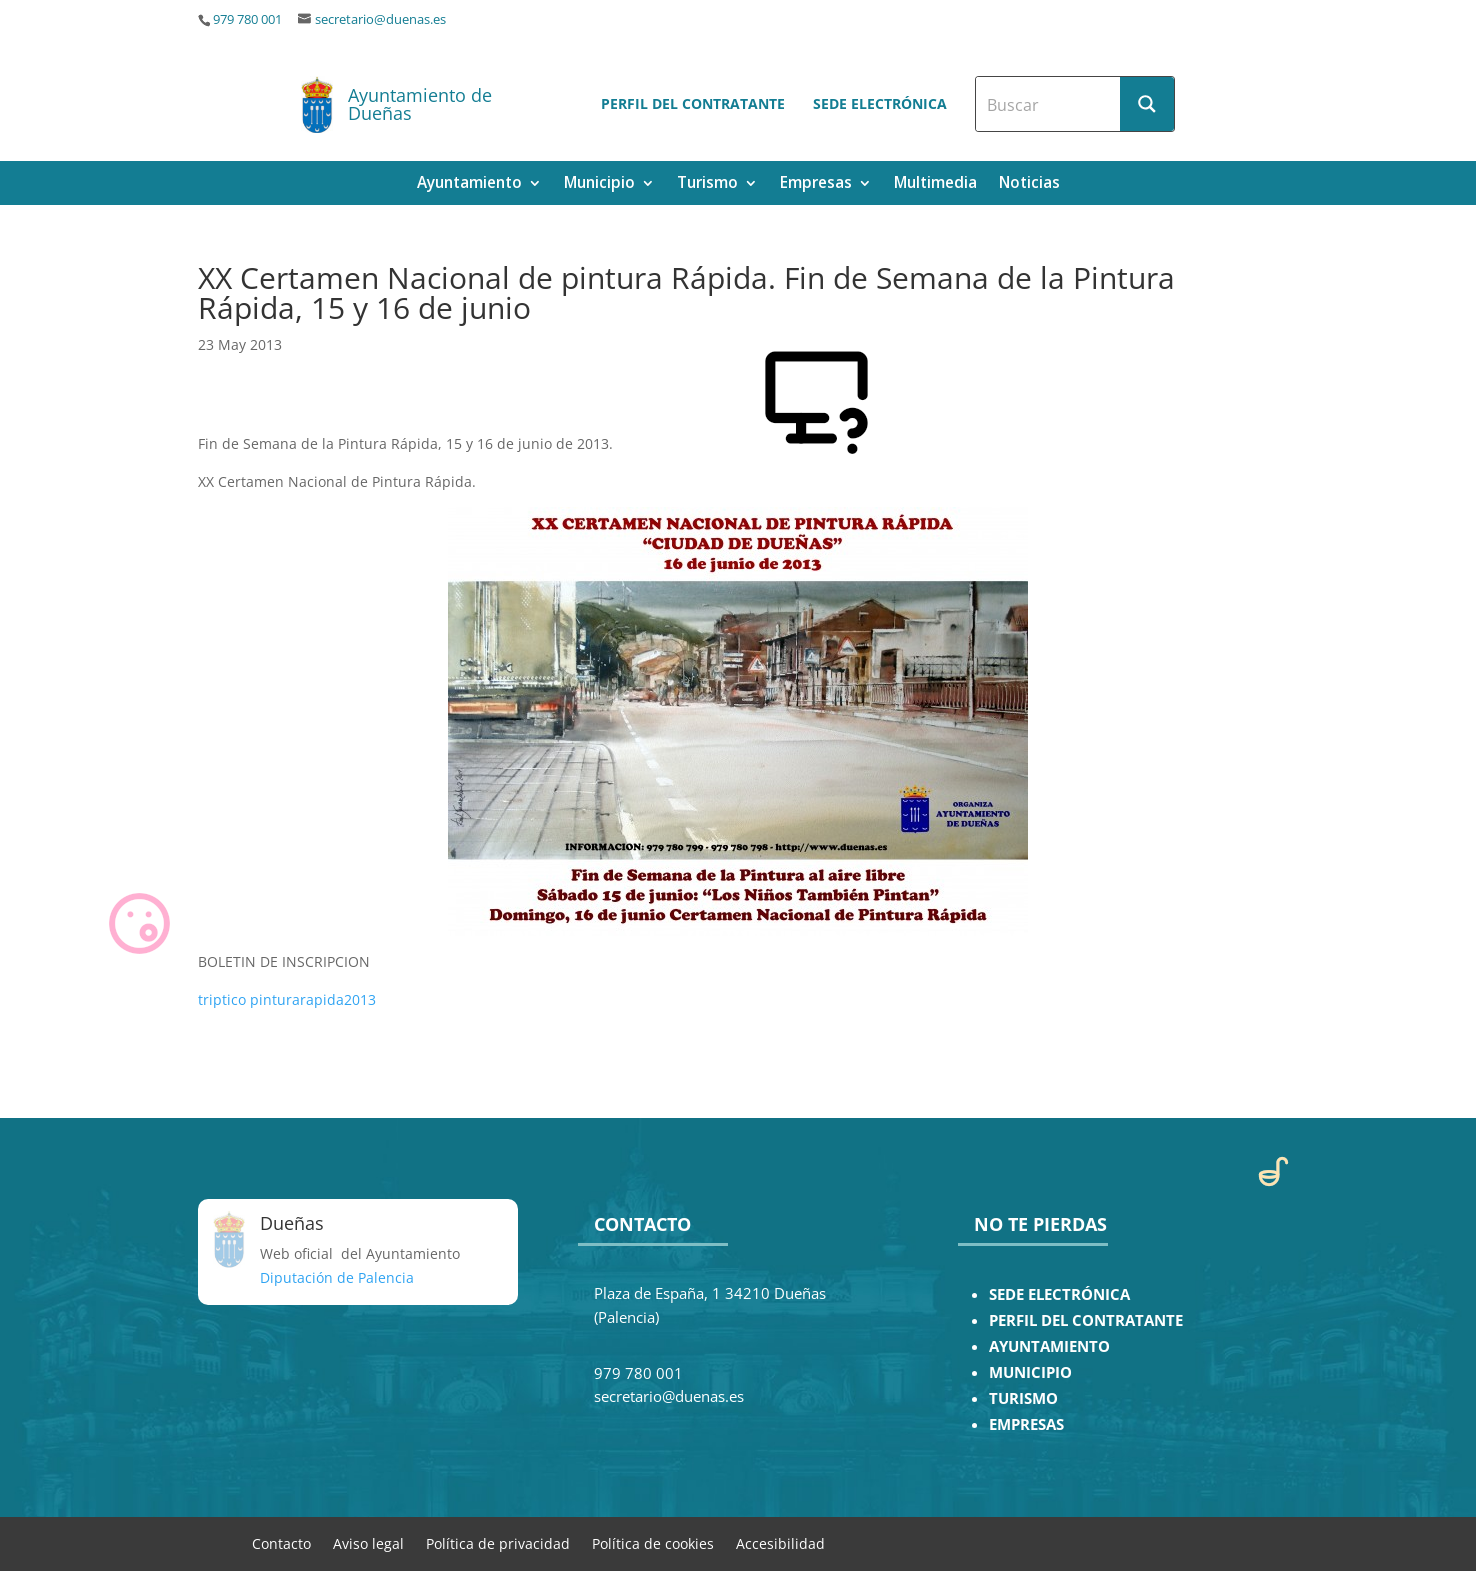 The width and height of the screenshot is (1476, 1584). I want to click on access cooking or recipe features, so click(1273, 1171).